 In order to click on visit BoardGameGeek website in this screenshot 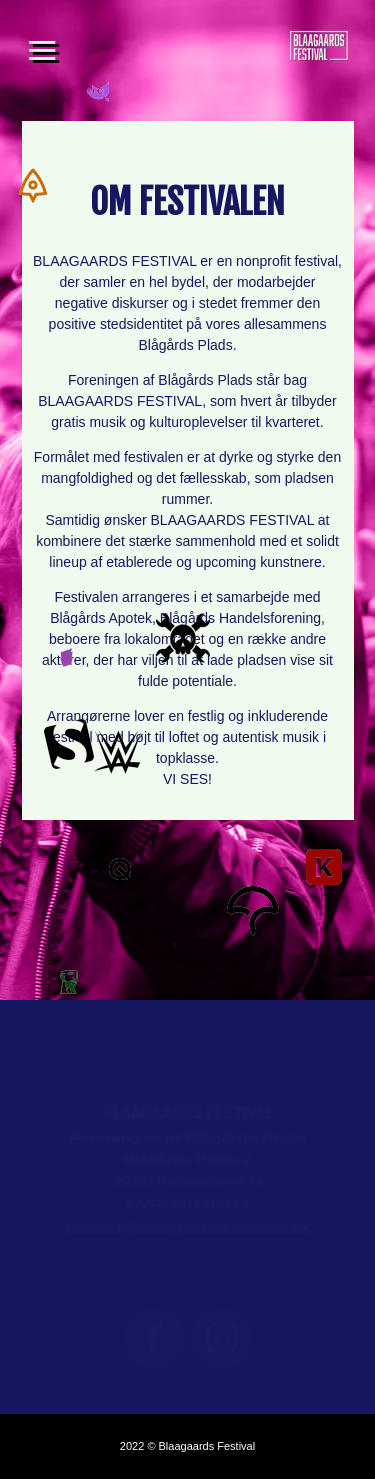, I will do `click(66, 657)`.